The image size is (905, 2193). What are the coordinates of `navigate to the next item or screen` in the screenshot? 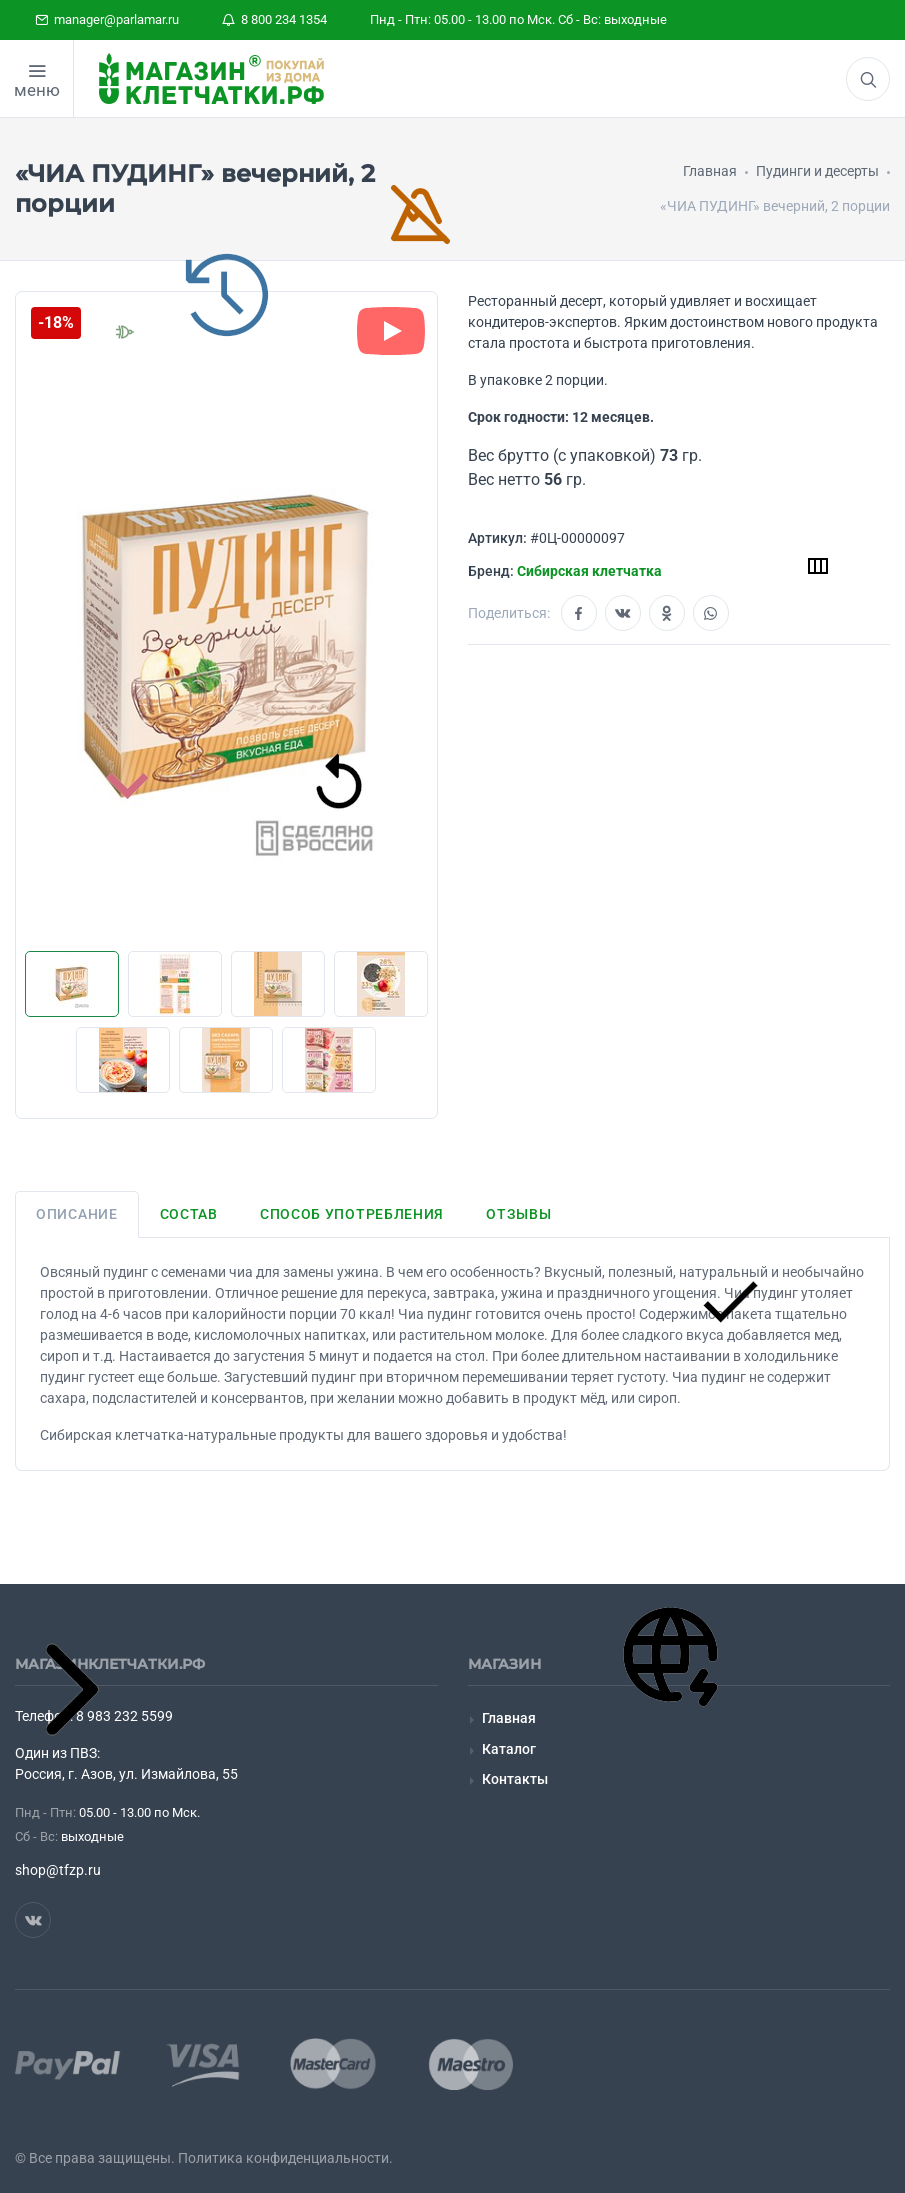 It's located at (70, 1689).